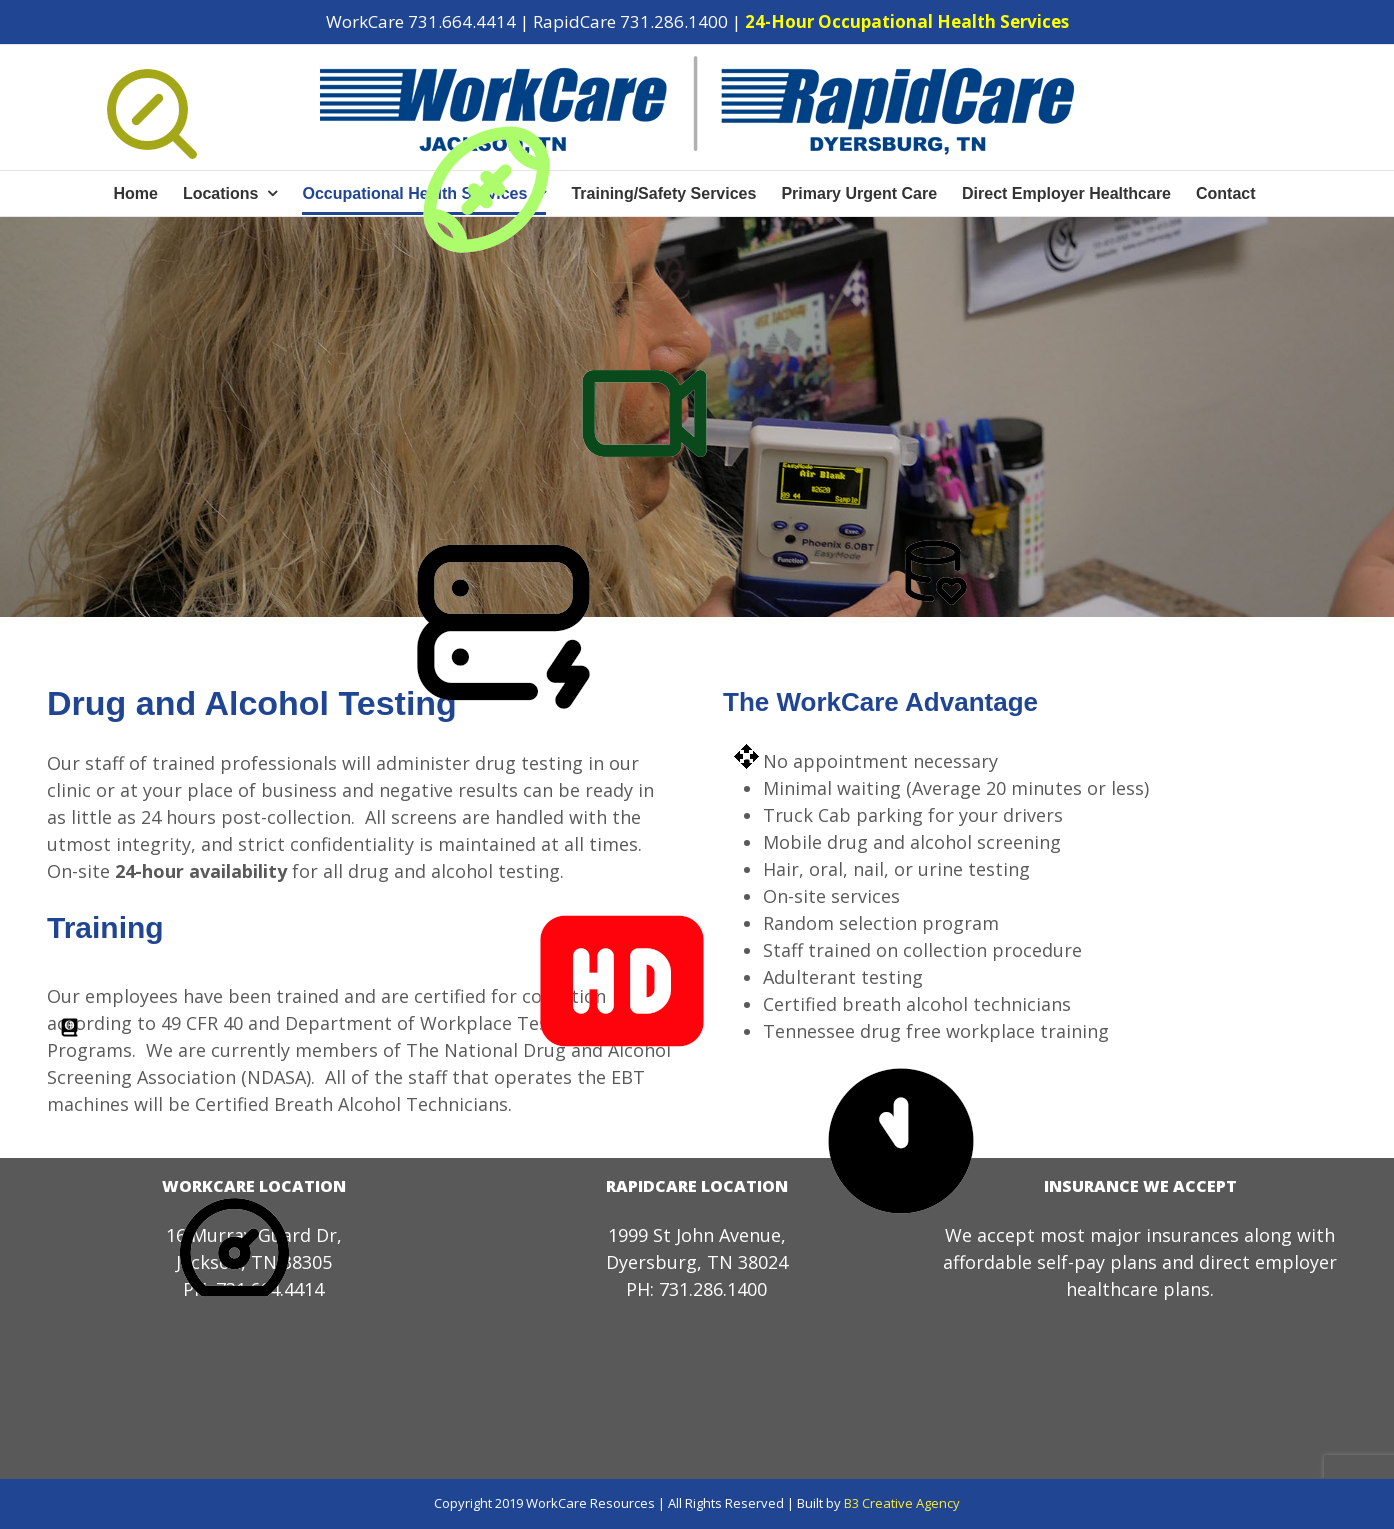 This screenshot has width=1394, height=1529. Describe the element at coordinates (644, 413) in the screenshot. I see `start or join a Zoom meeting` at that location.